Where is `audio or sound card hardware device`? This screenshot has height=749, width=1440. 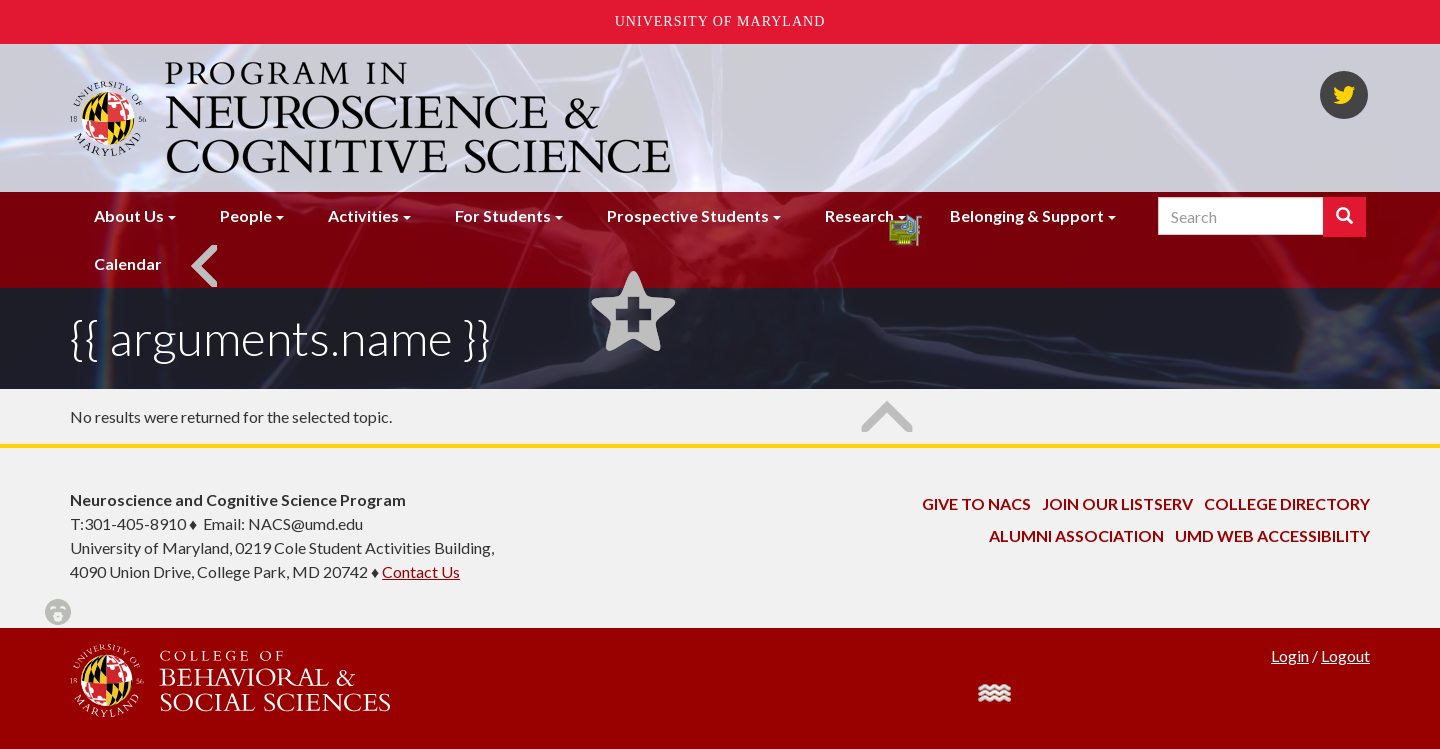 audio or sound card hardware device is located at coordinates (904, 230).